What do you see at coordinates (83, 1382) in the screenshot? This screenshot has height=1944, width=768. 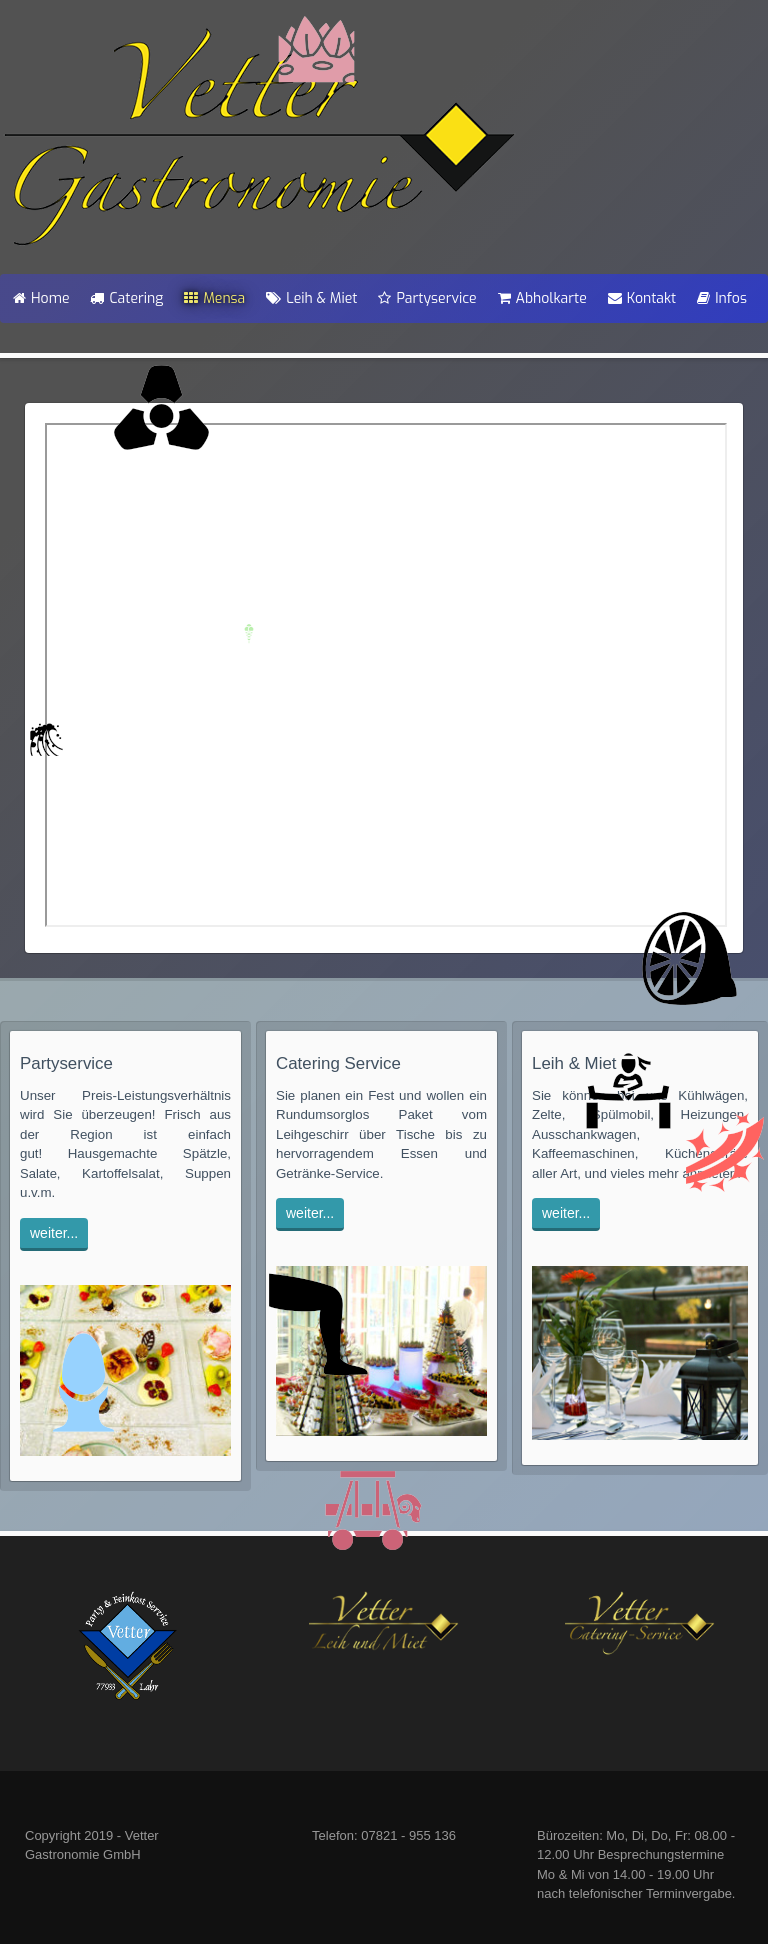 I see `select egg pod vehicle or transport` at bounding box center [83, 1382].